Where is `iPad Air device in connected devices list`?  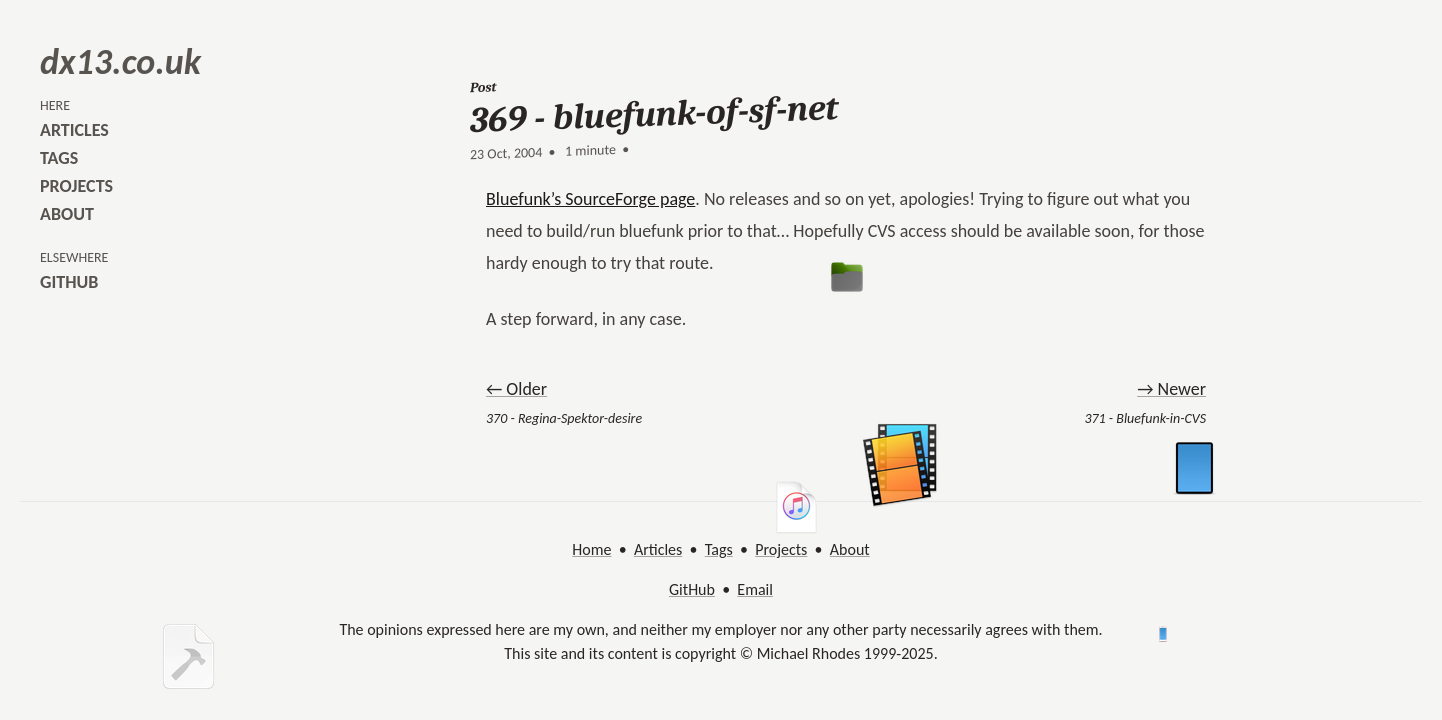
iPad Air device in connected devices list is located at coordinates (1194, 468).